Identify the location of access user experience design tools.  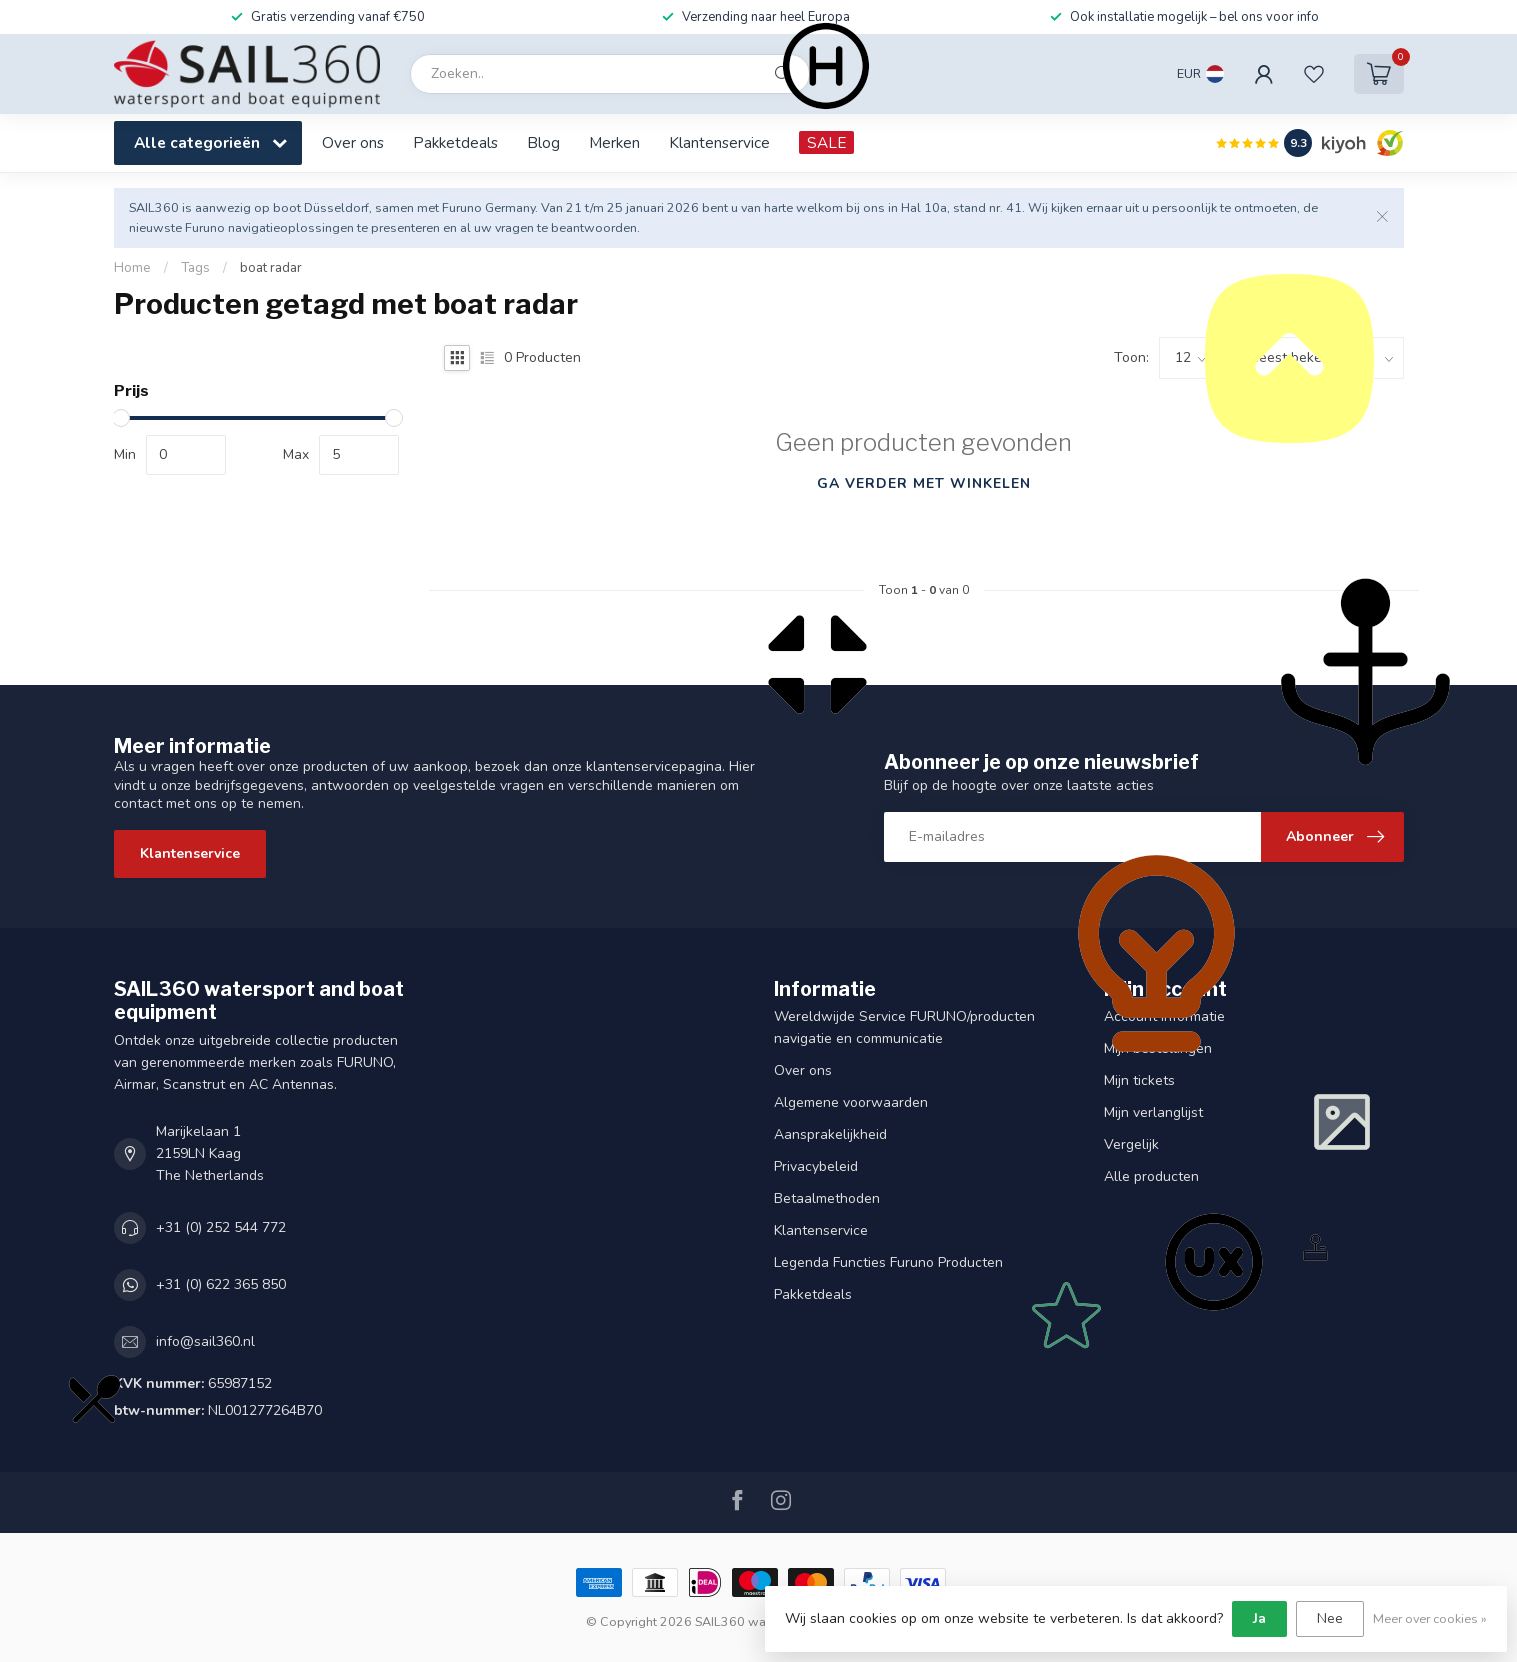
(1214, 1262).